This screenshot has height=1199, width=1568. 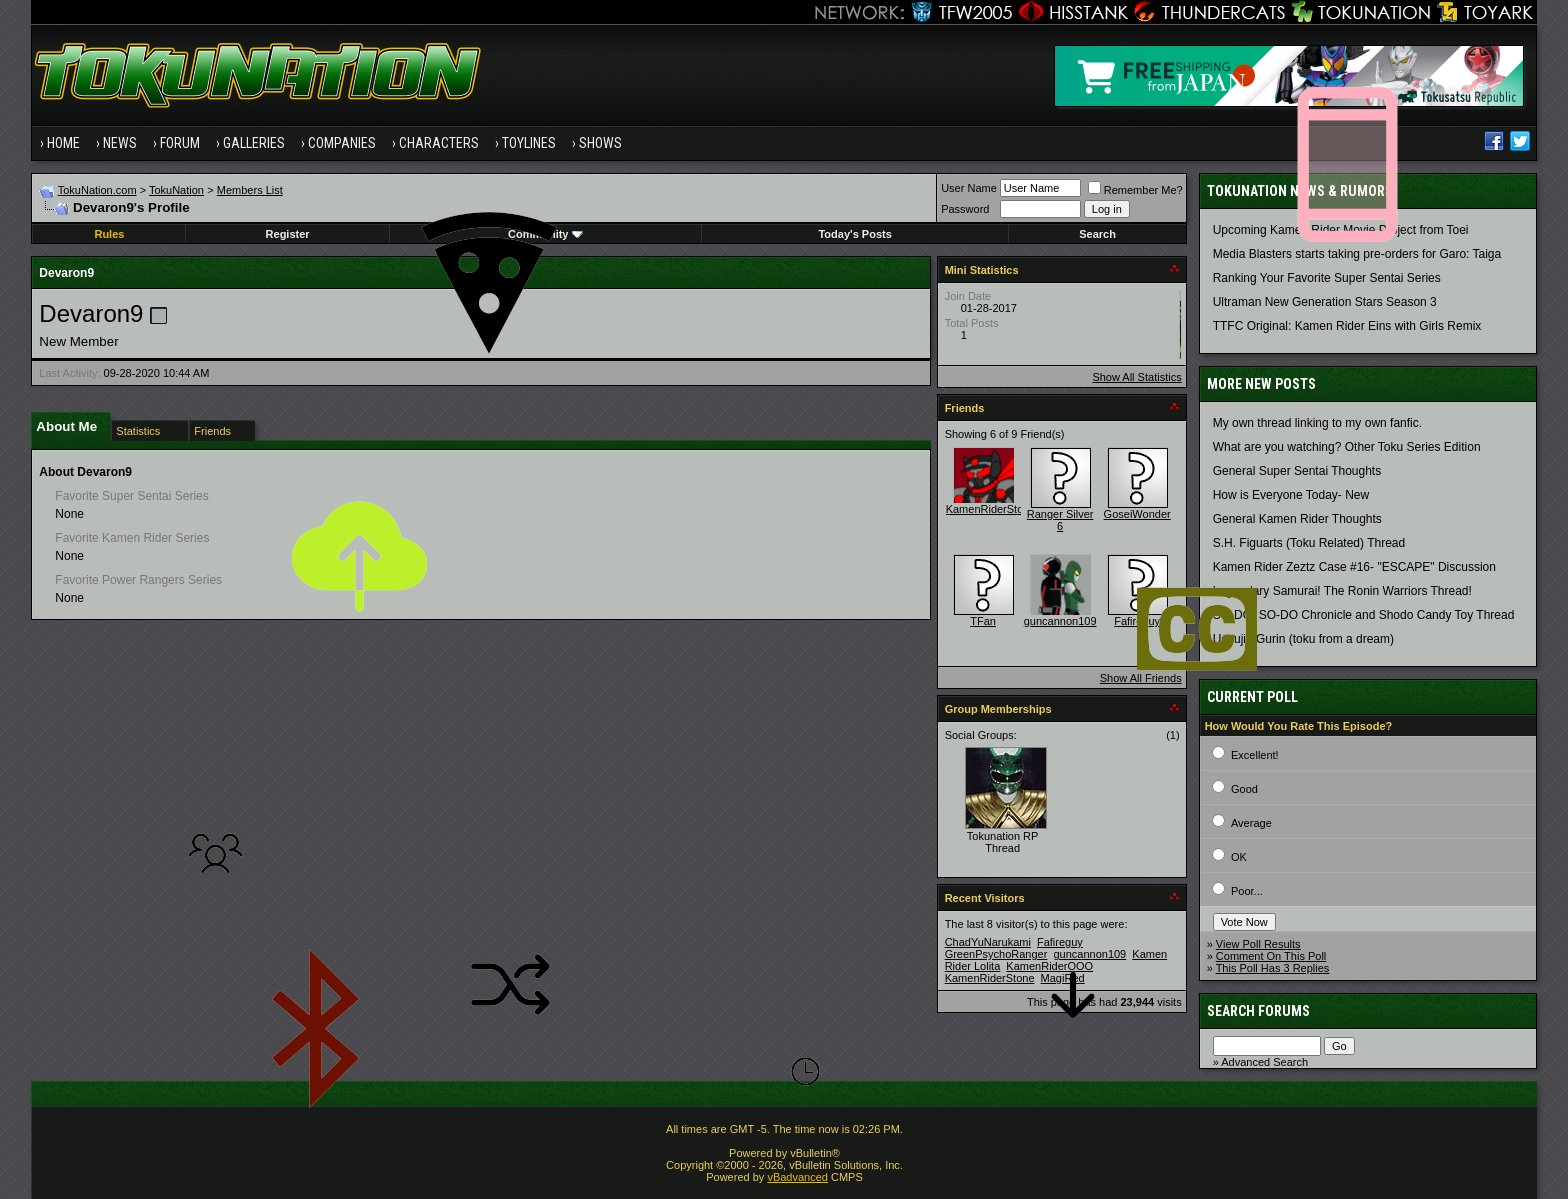 What do you see at coordinates (489, 283) in the screenshot?
I see `order food or access food delivery` at bounding box center [489, 283].